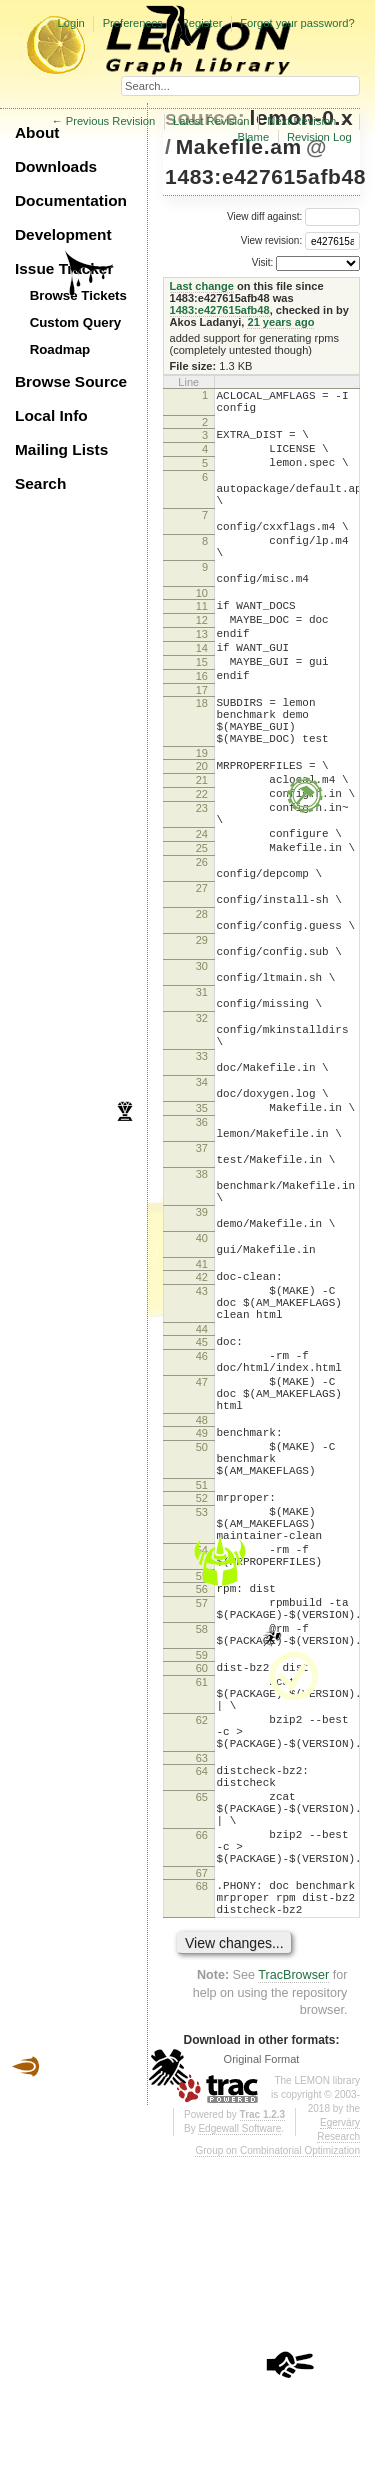  I want to click on activate shield bash ability, so click(272, 1639).